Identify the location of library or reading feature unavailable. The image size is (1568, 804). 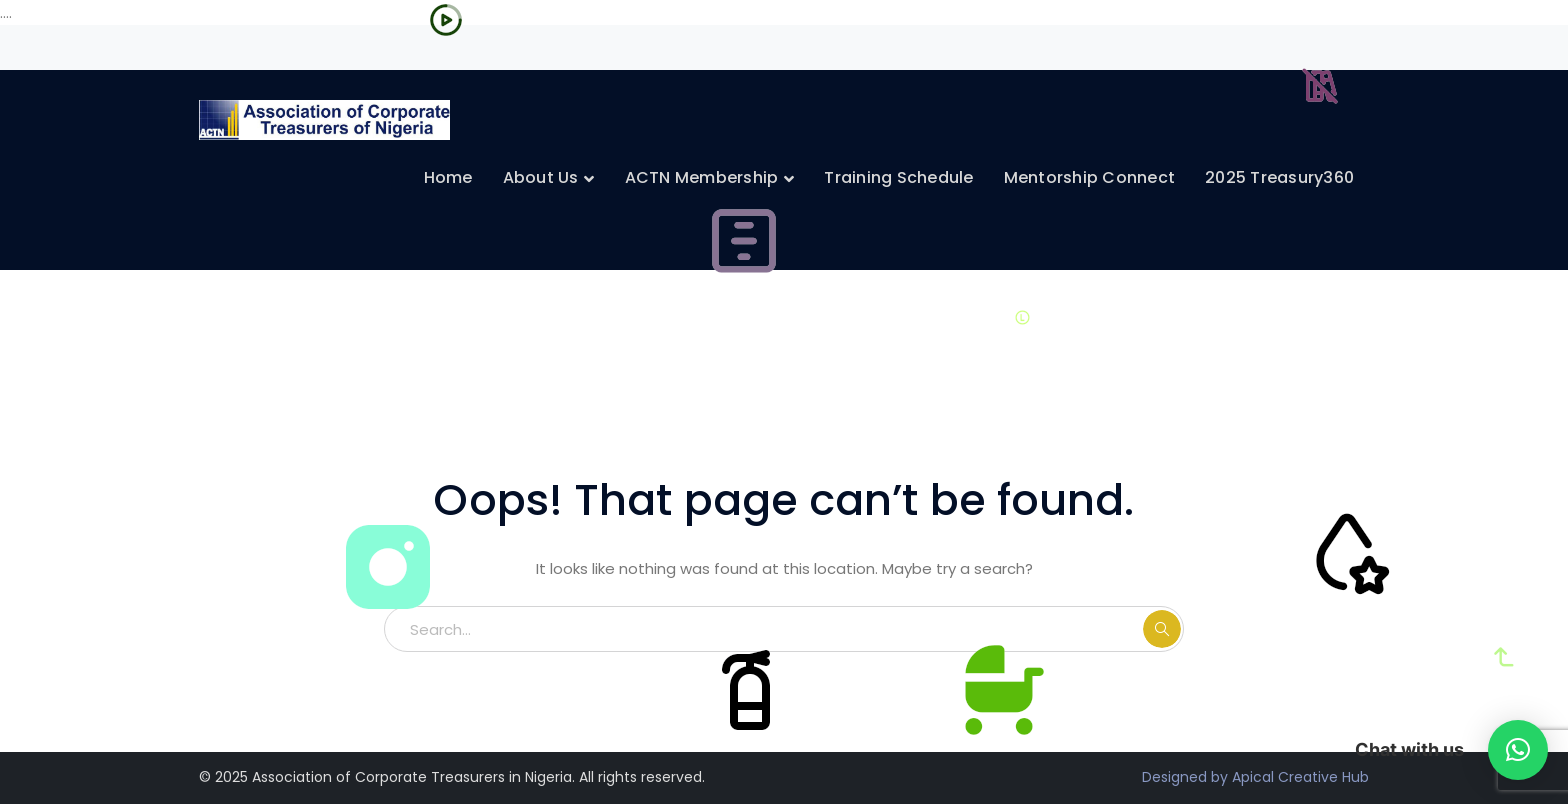
(1320, 86).